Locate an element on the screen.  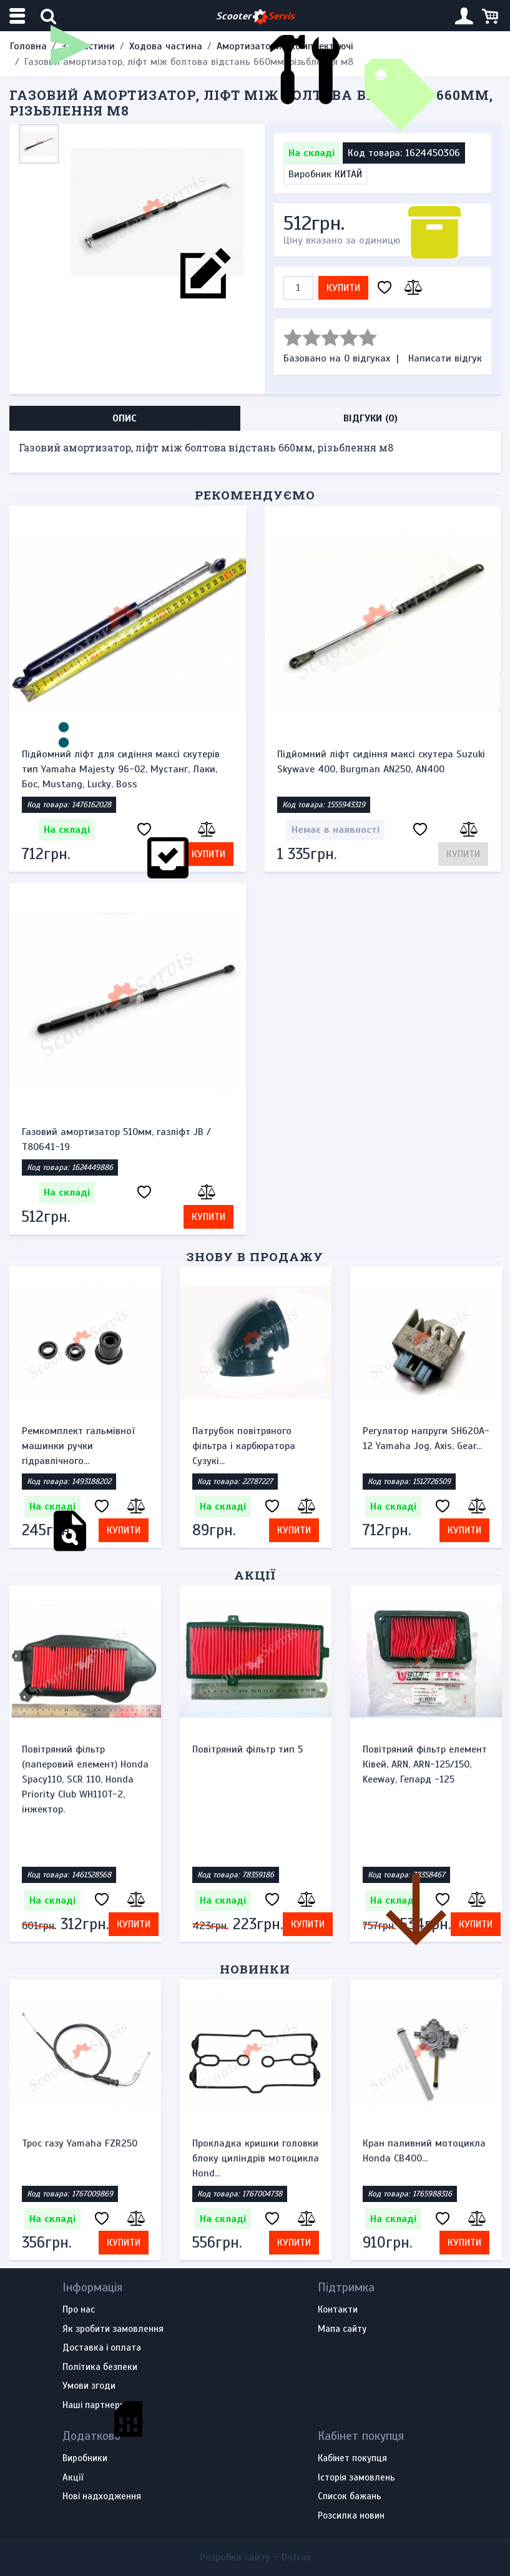
mark all inbox messages as read is located at coordinates (168, 858).